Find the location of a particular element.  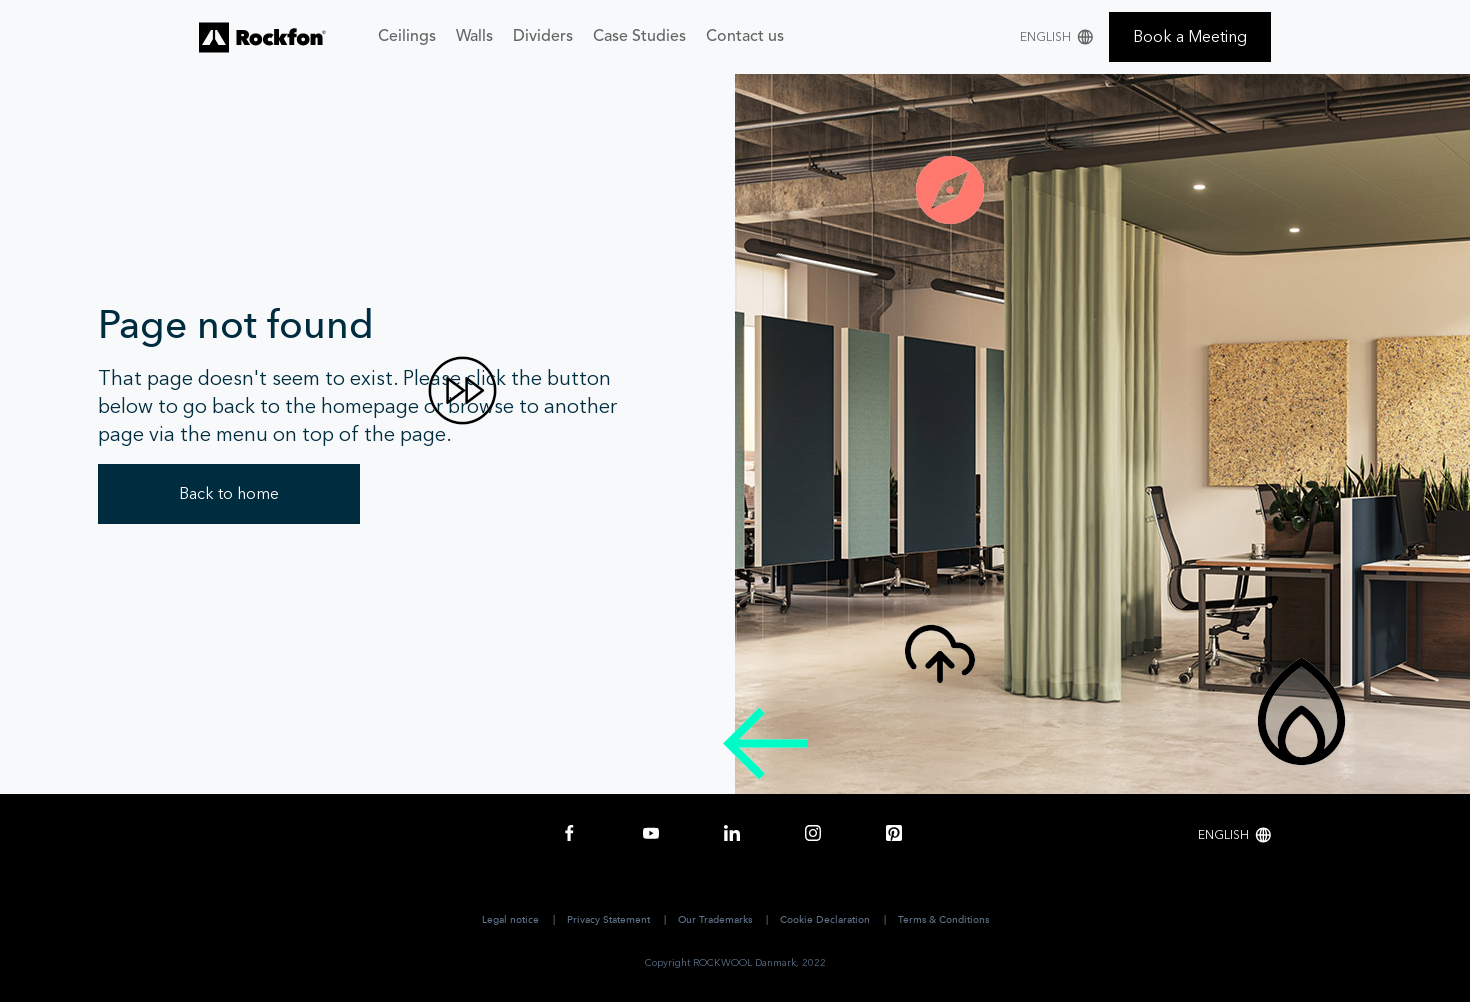

upload file to cloud storage is located at coordinates (940, 654).